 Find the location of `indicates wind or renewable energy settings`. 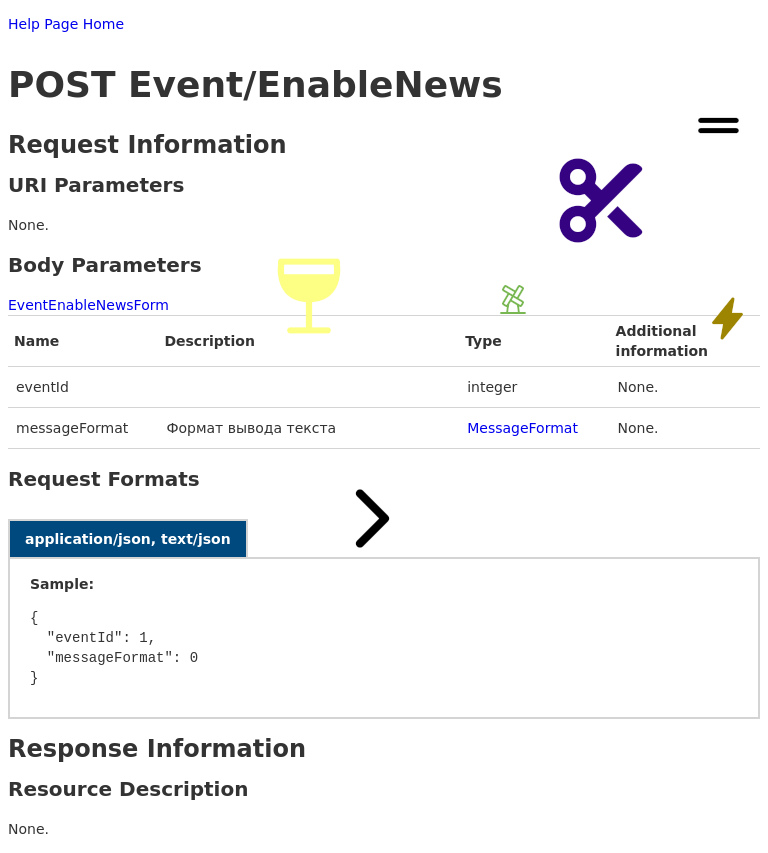

indicates wind or renewable energy settings is located at coordinates (513, 300).